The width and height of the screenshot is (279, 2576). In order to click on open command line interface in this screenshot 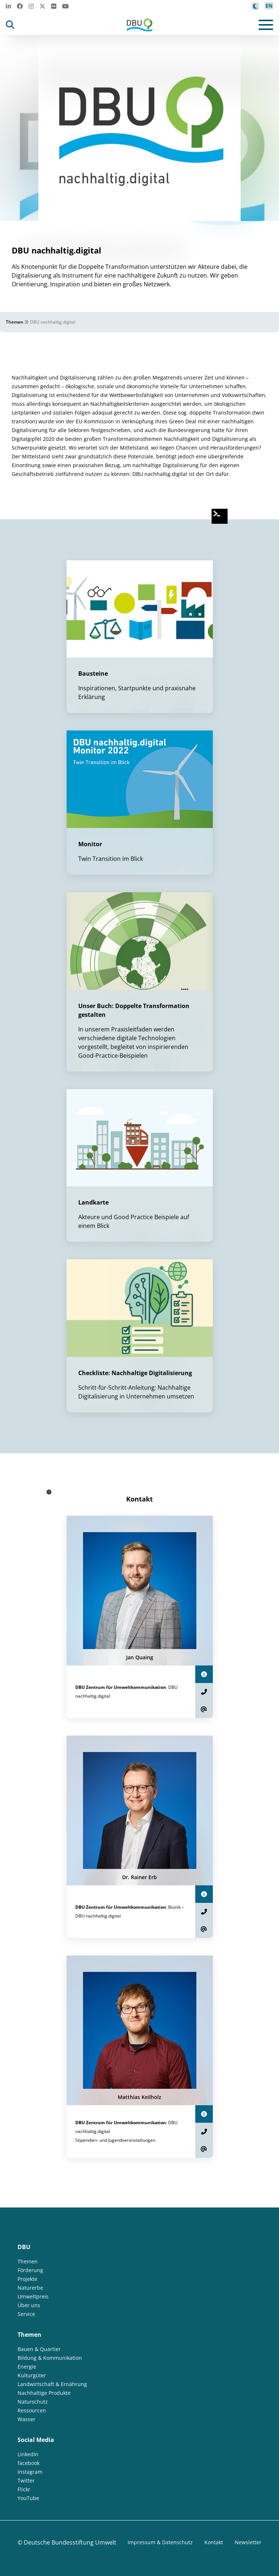, I will do `click(219, 516)`.